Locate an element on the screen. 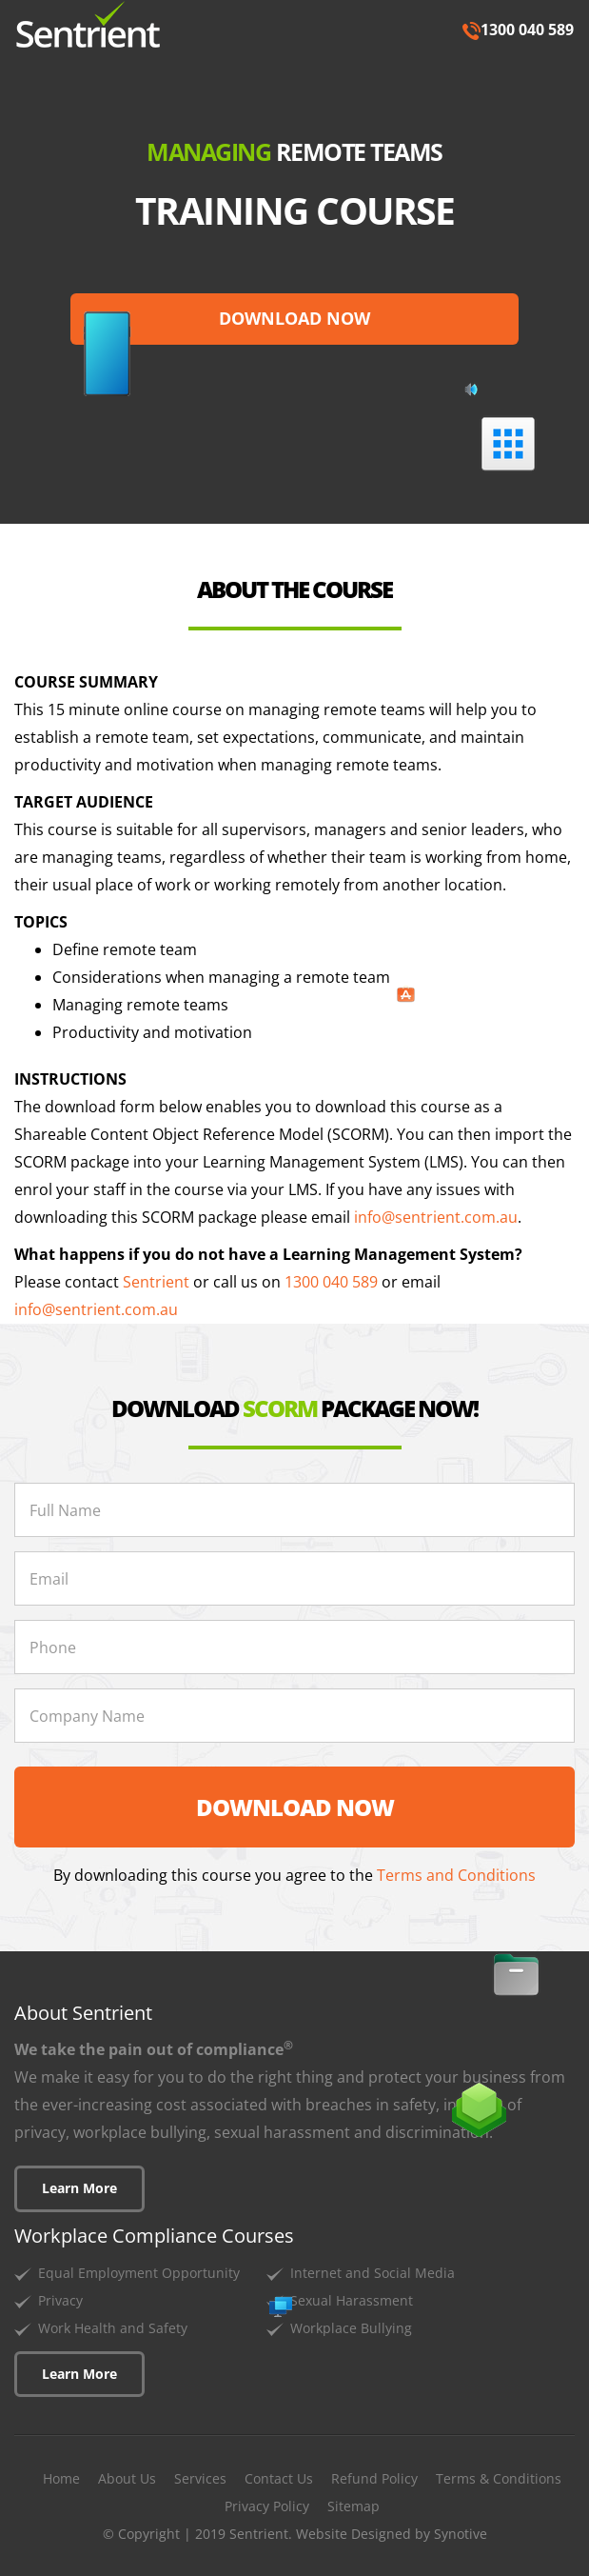  open the visualize app is located at coordinates (479, 2109).